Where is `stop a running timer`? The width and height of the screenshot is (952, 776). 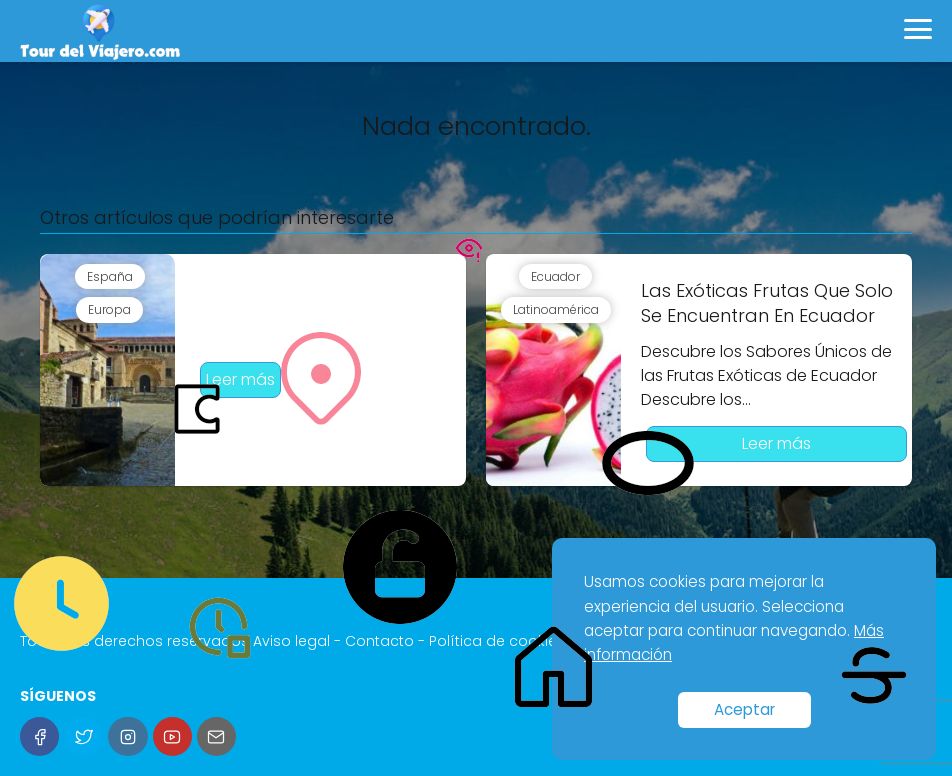
stop a running timer is located at coordinates (218, 626).